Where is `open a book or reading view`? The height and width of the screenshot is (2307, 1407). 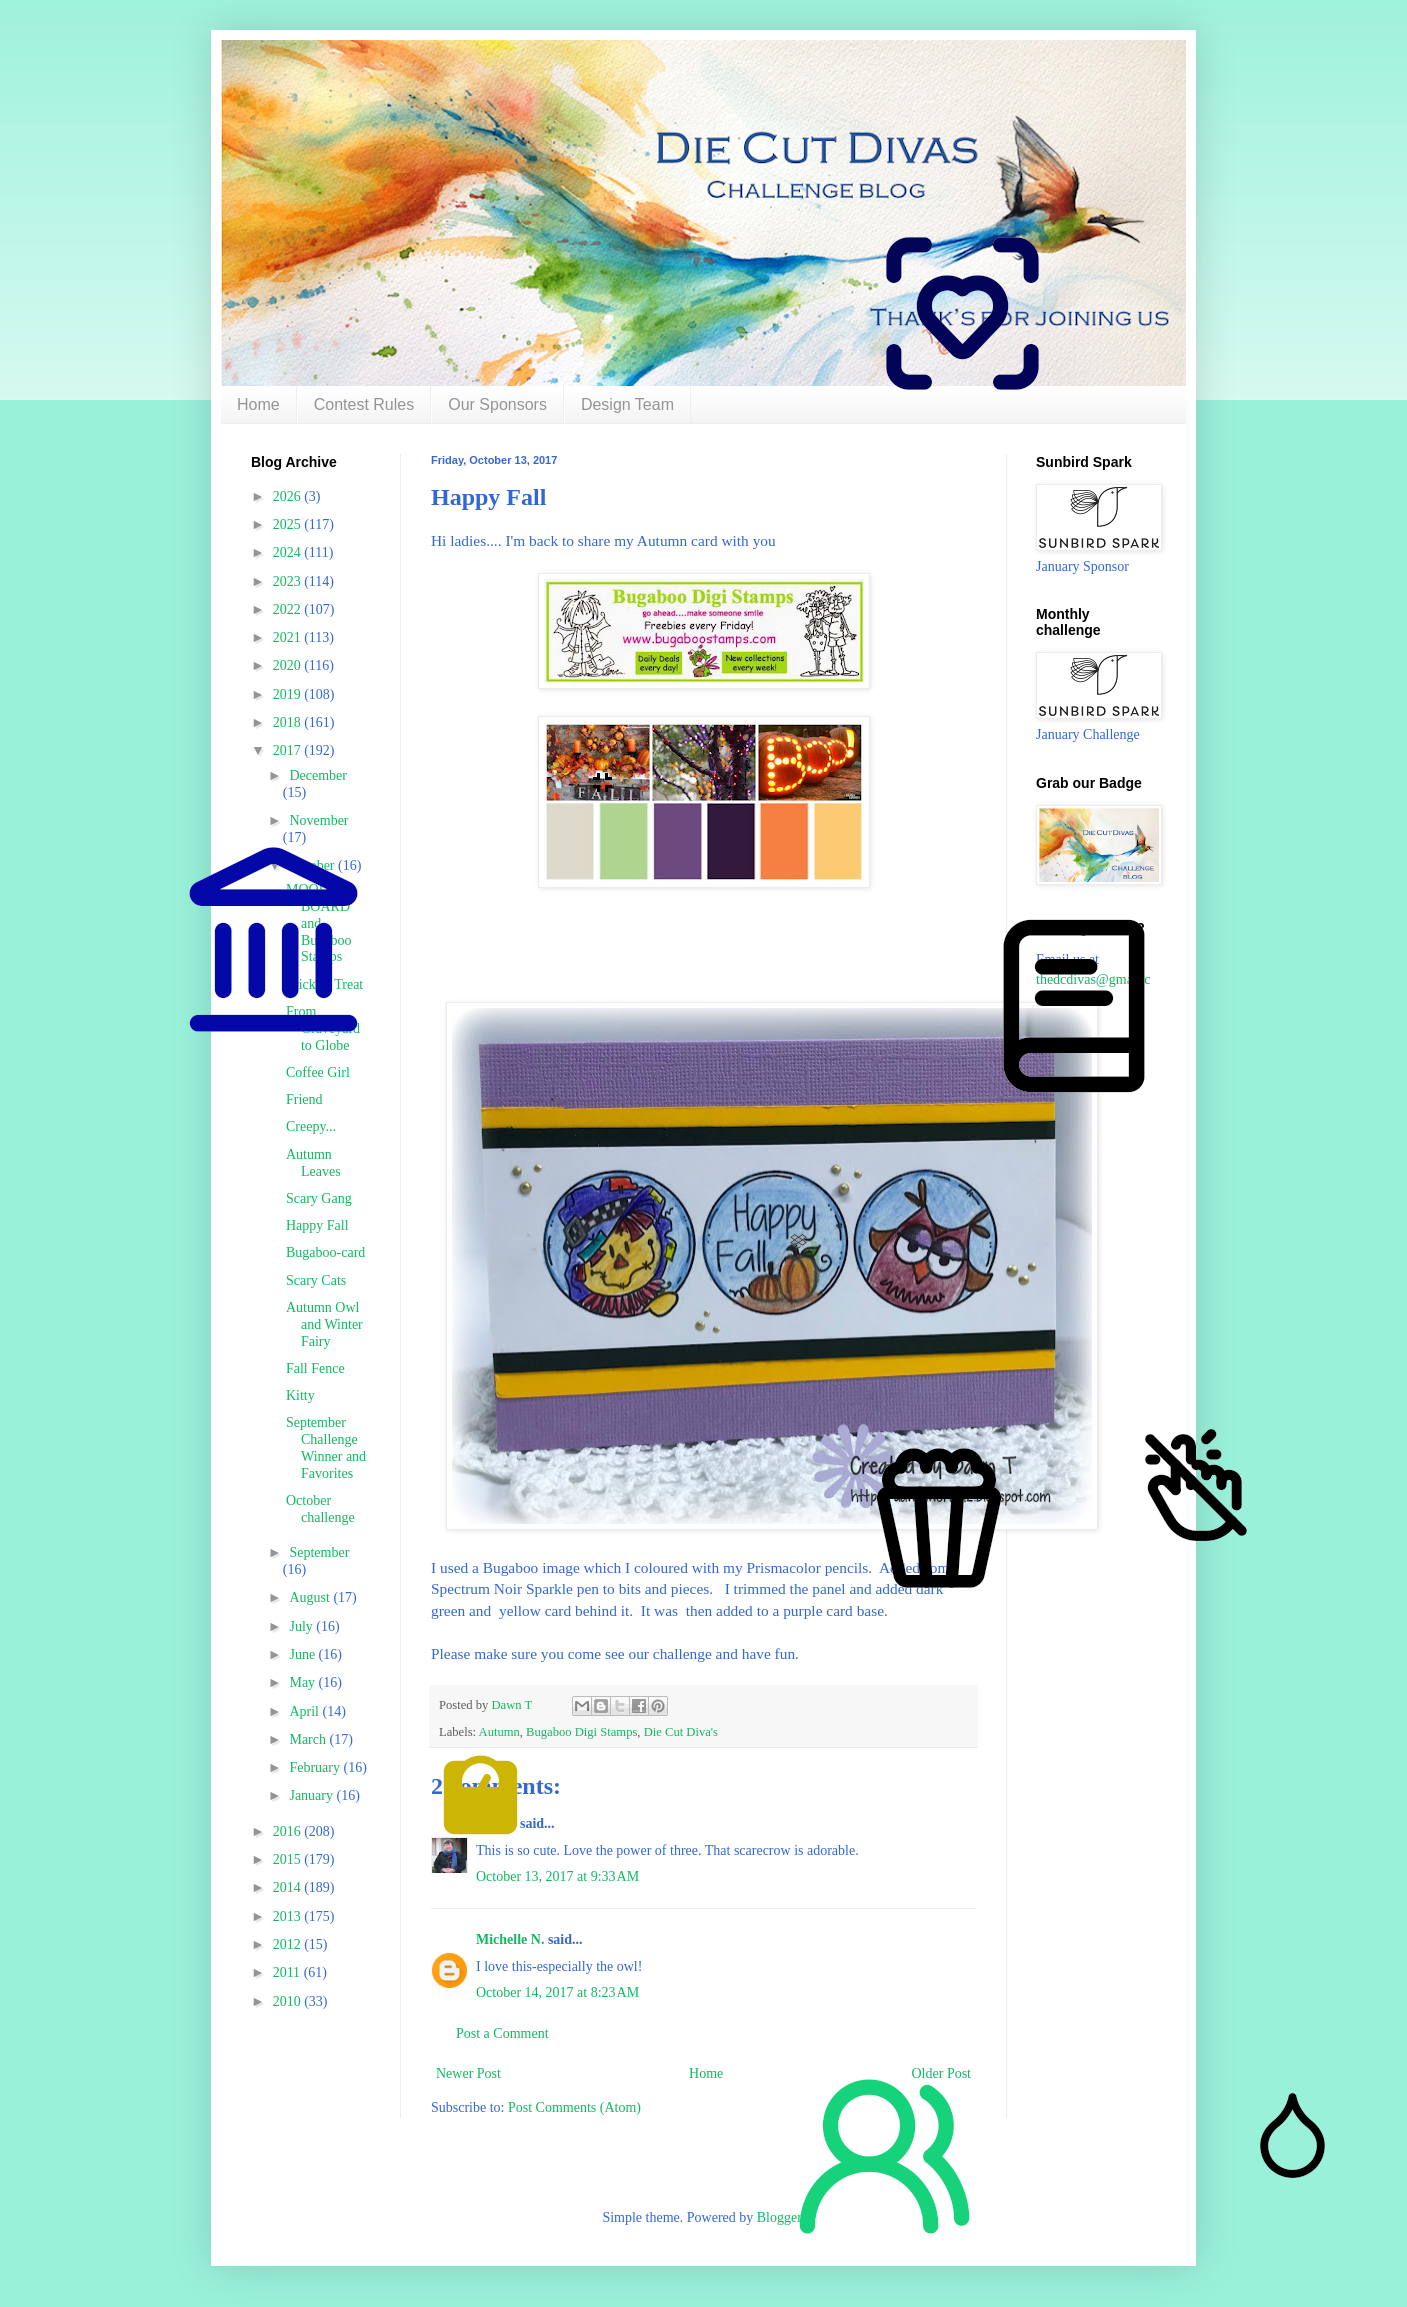
open a book or reading view is located at coordinates (1074, 1006).